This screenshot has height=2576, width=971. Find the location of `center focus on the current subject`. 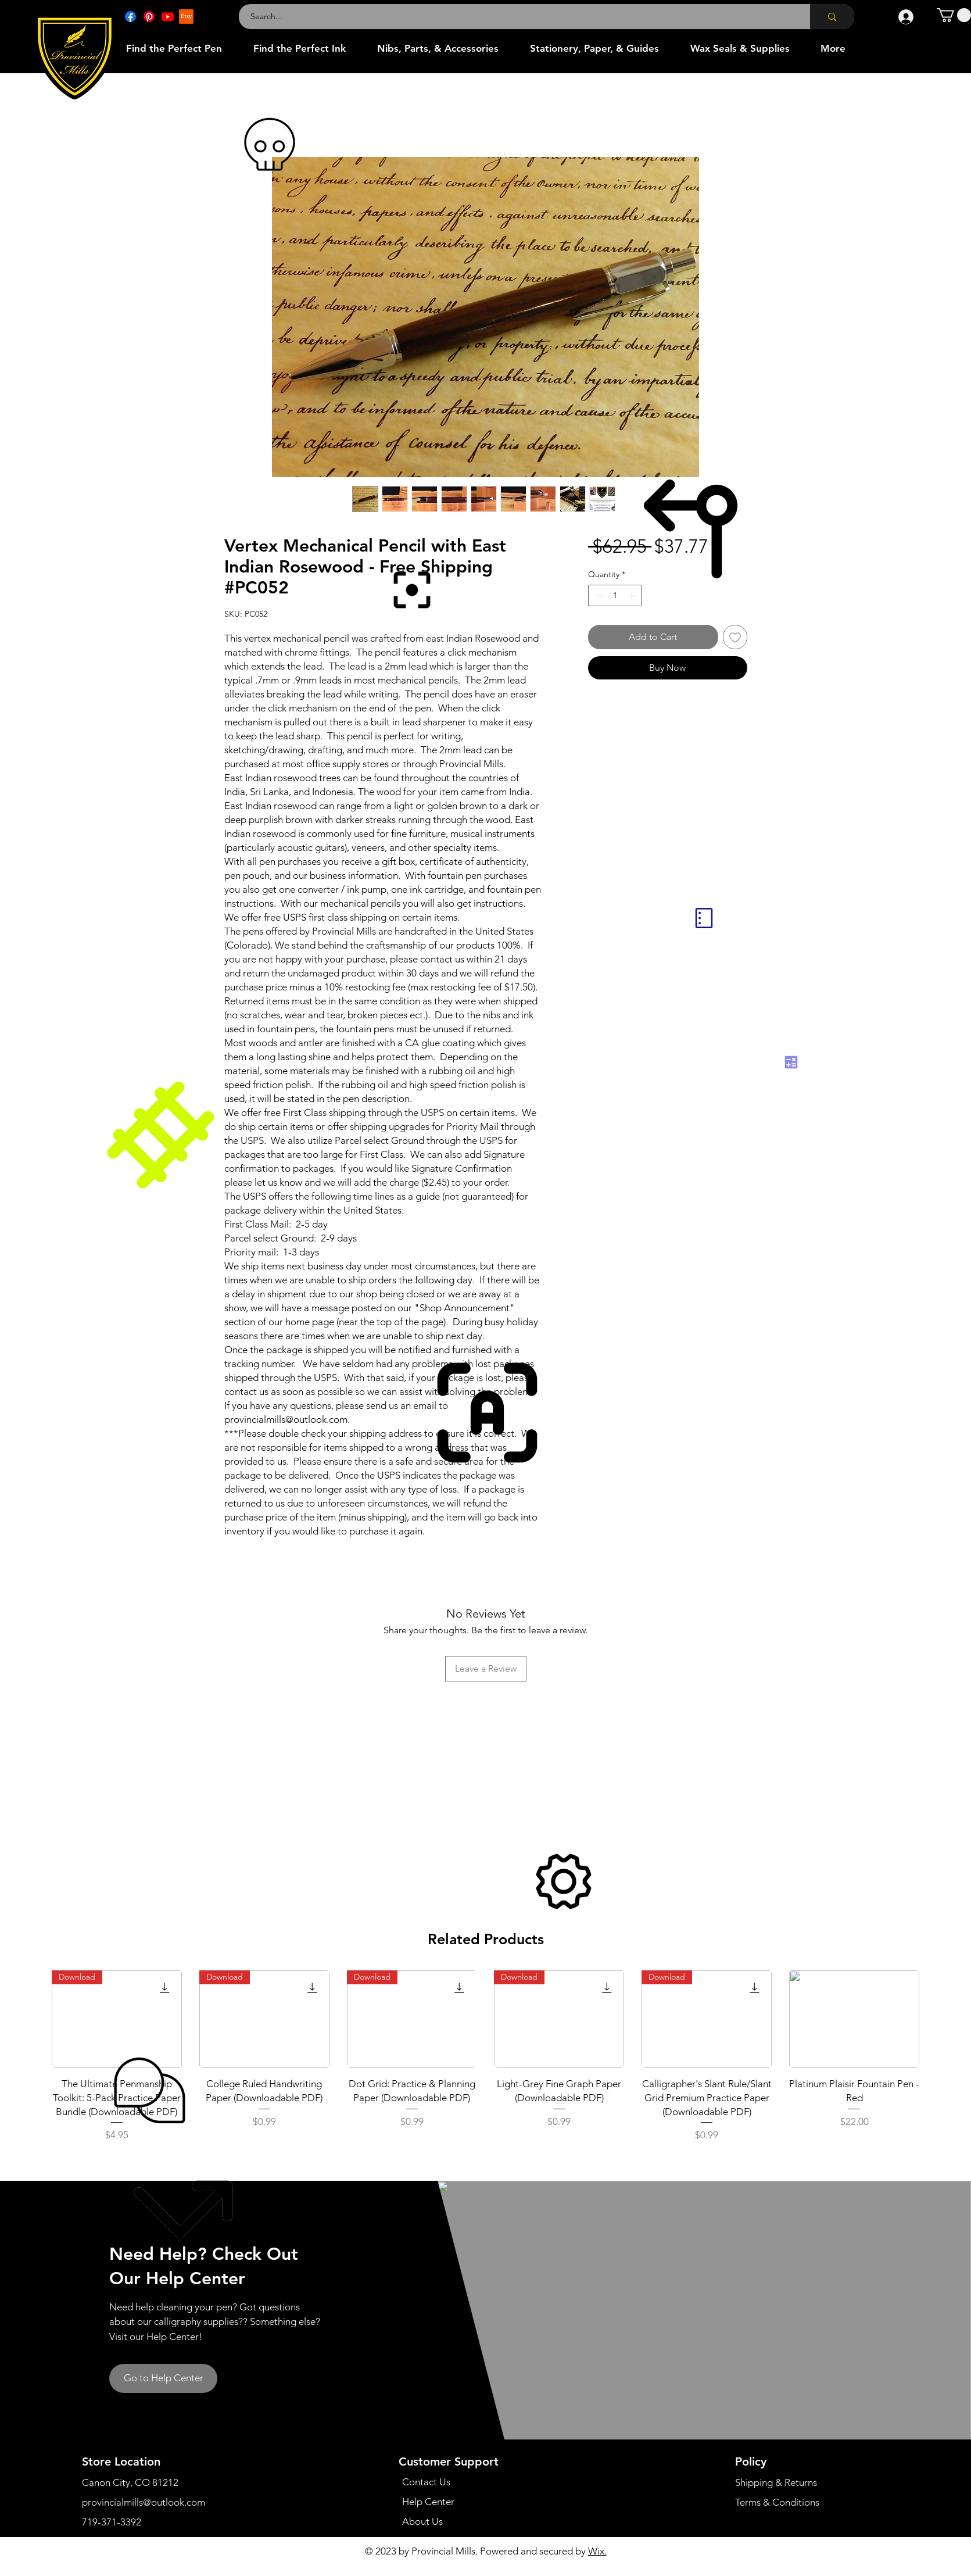

center focus on the current subject is located at coordinates (412, 590).